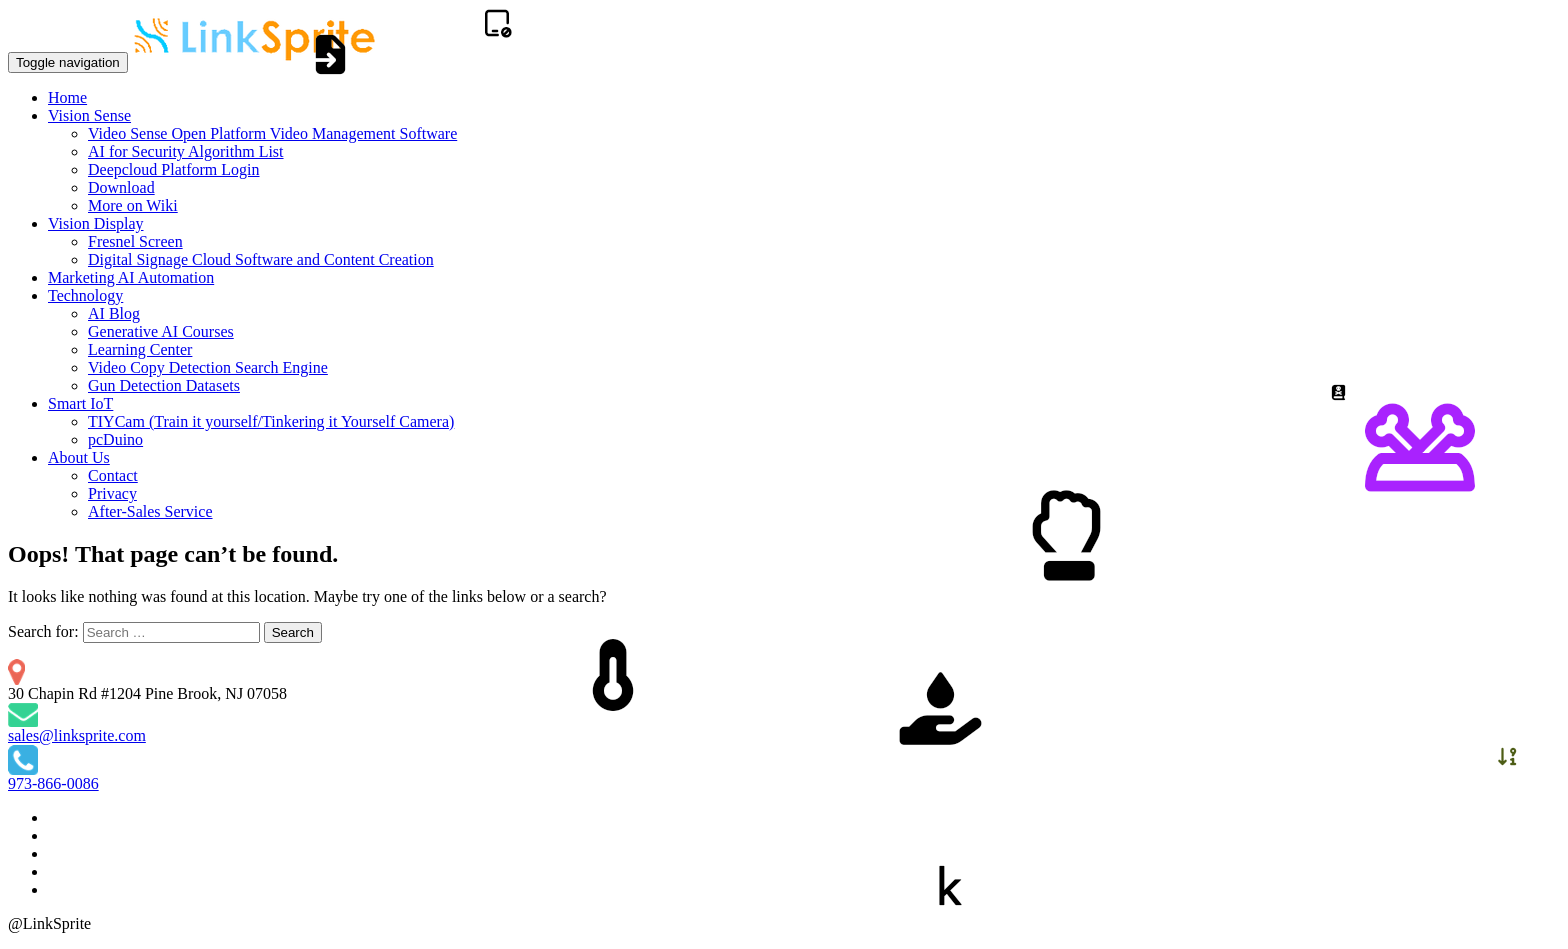  I want to click on access spooky or halloween-themed content, so click(1338, 392).